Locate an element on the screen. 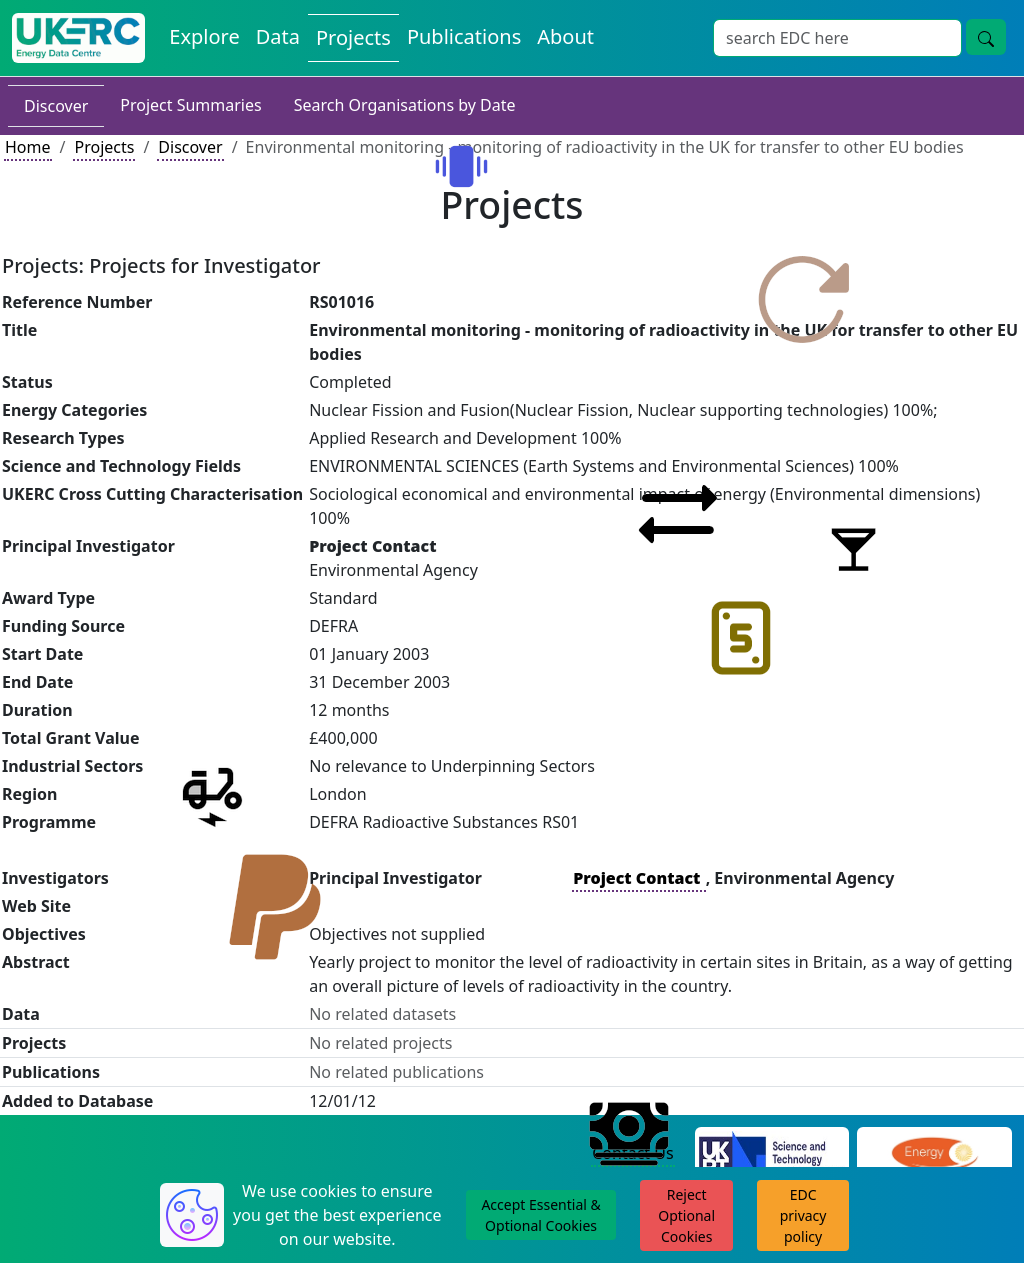 The width and height of the screenshot is (1024, 1263). select electric moped as transportation mode is located at coordinates (212, 794).